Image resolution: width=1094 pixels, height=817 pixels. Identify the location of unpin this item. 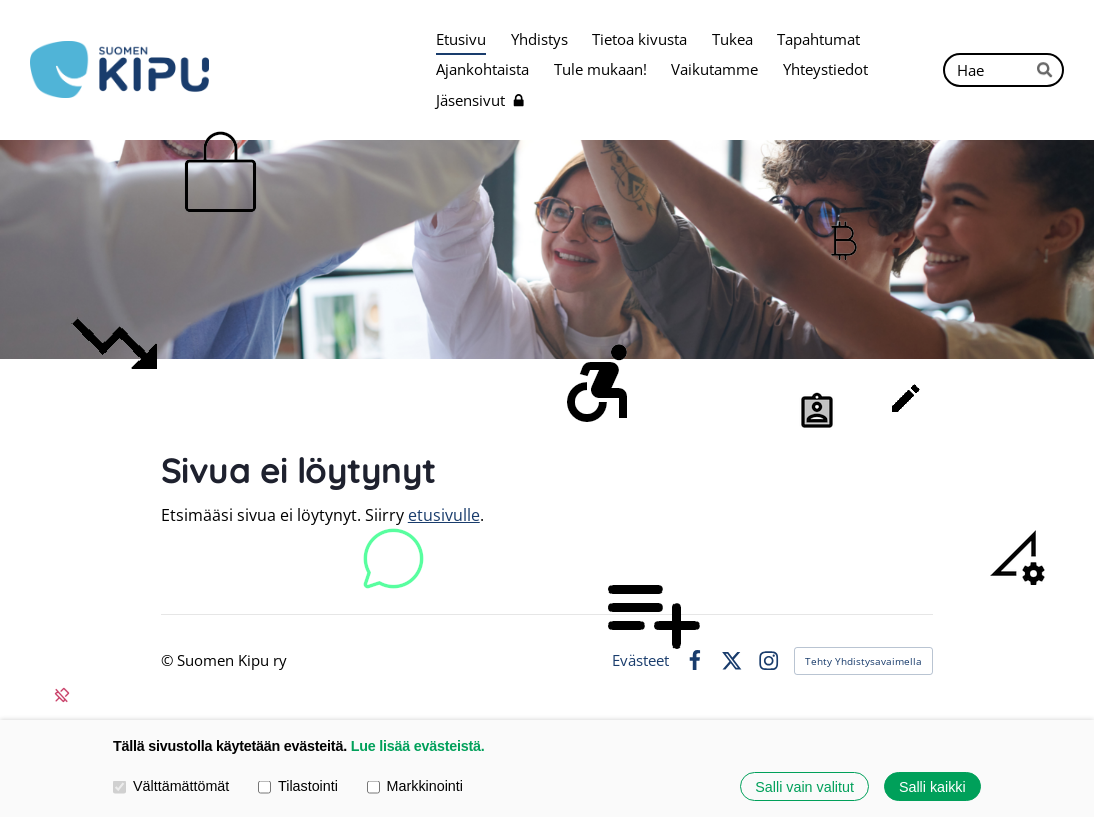
(61, 695).